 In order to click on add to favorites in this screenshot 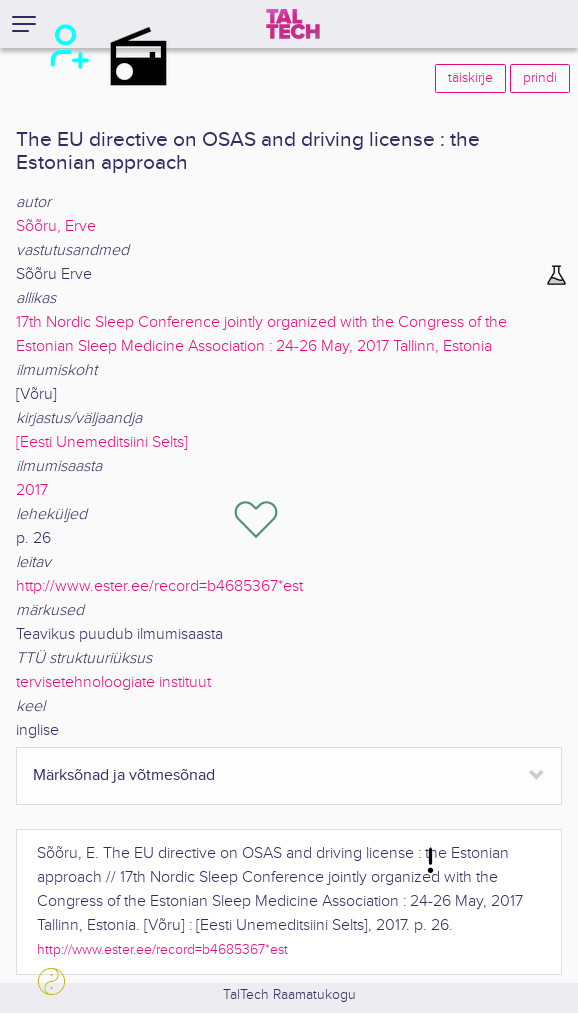, I will do `click(256, 518)`.